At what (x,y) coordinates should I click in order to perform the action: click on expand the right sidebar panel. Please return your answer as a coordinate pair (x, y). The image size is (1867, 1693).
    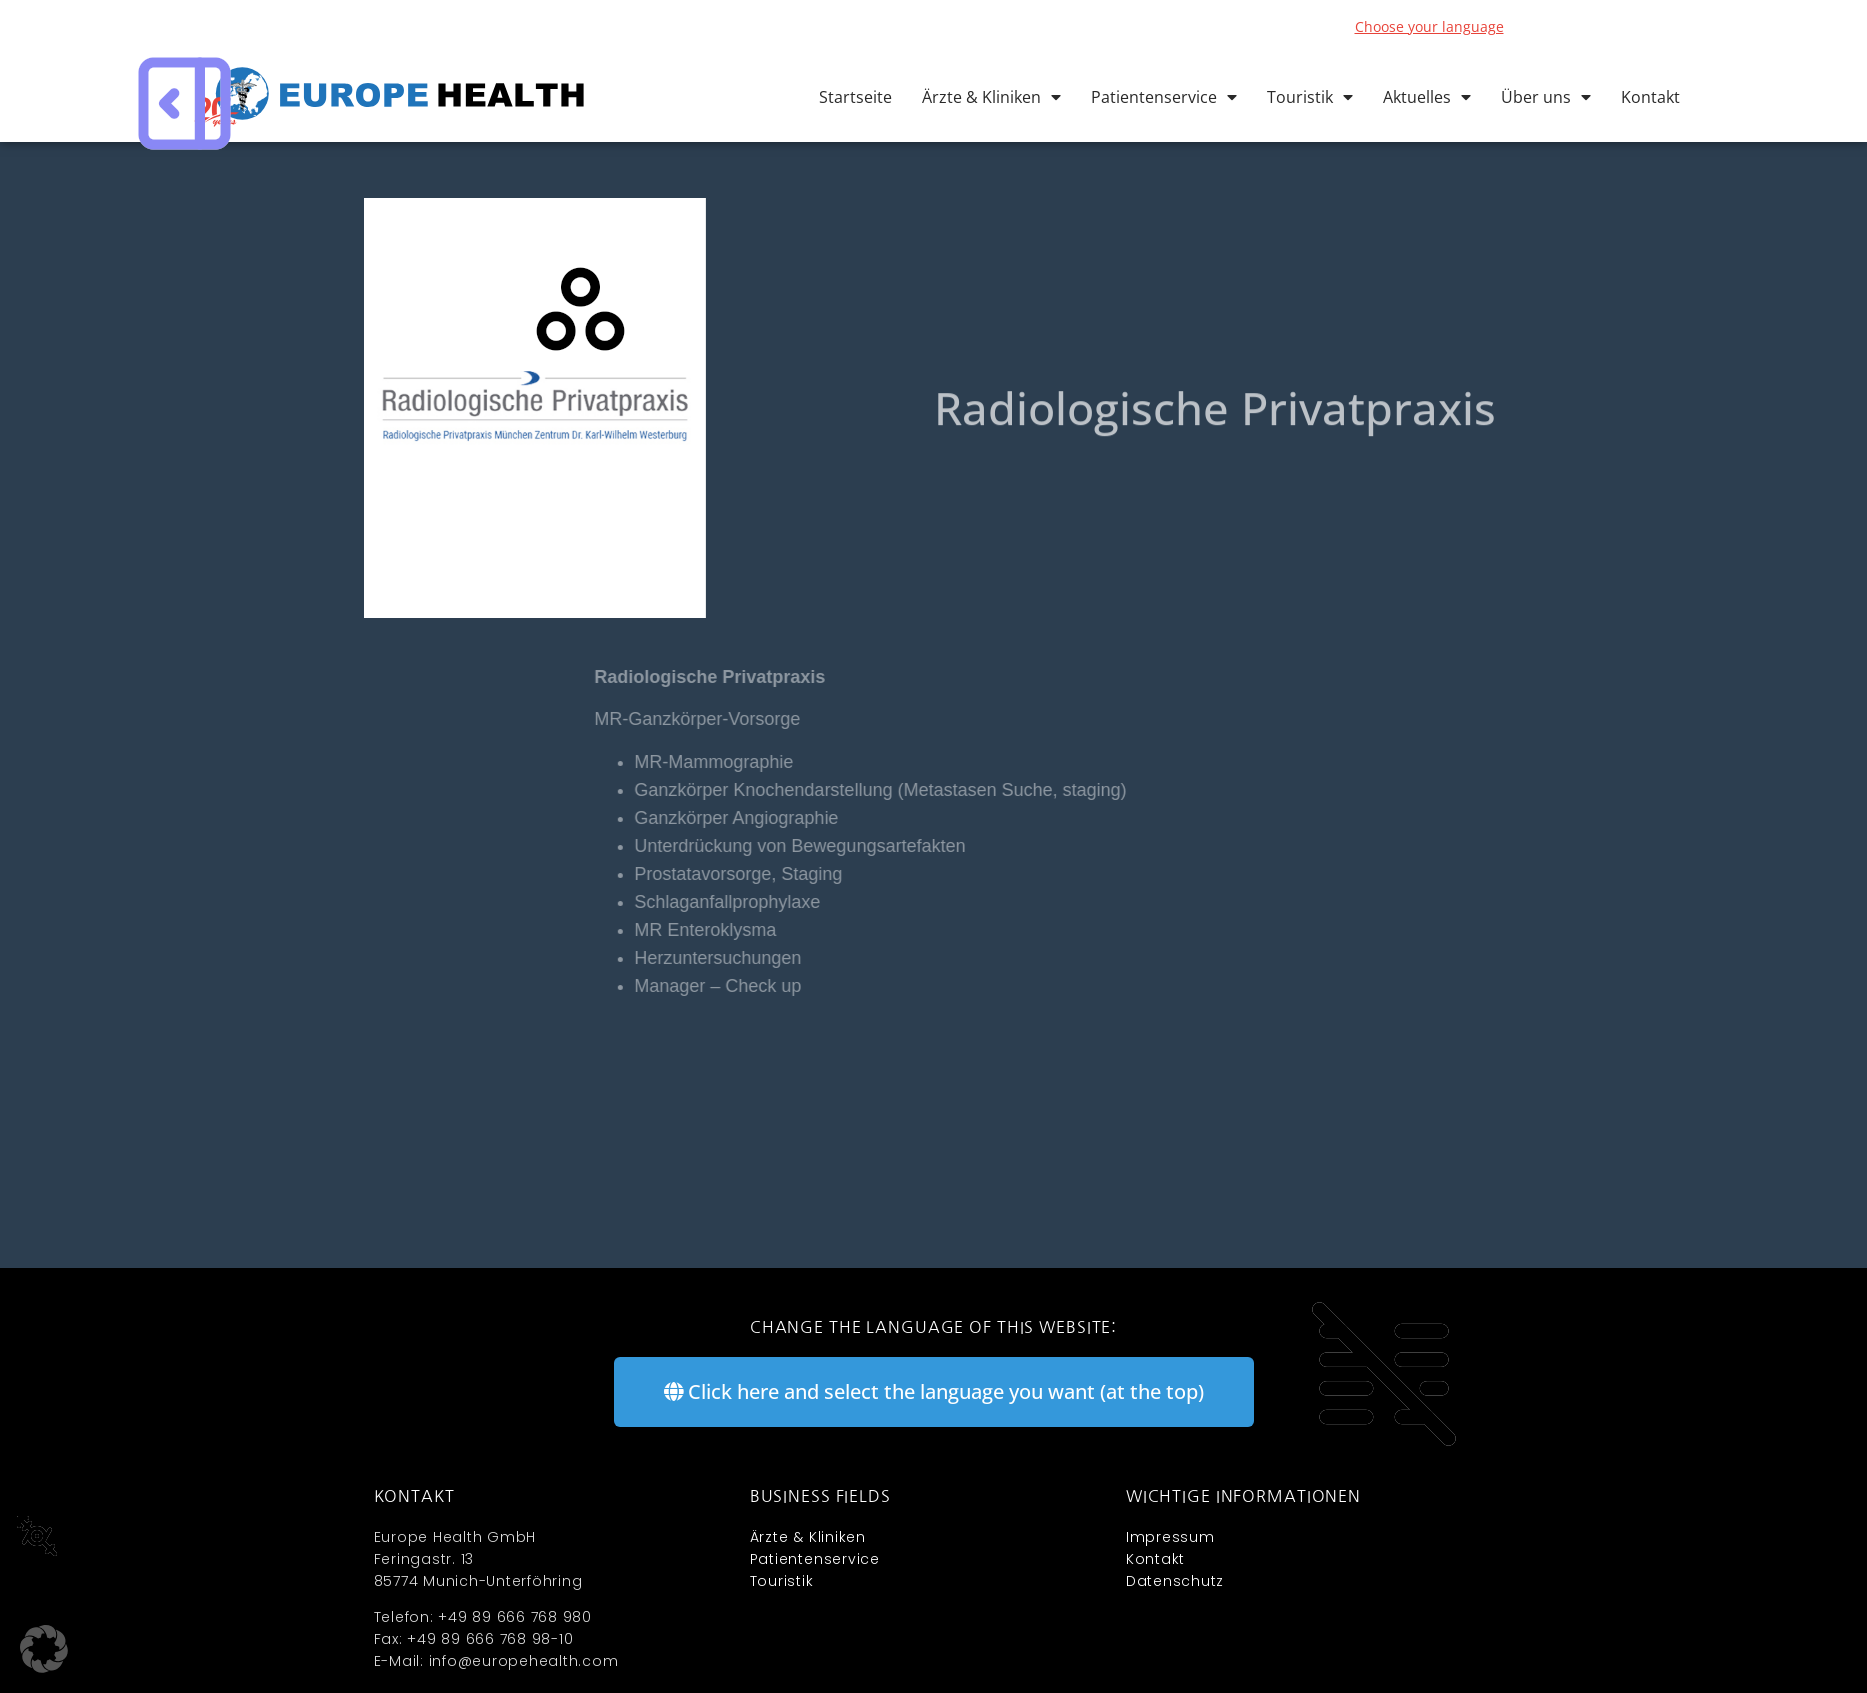
    Looking at the image, I should click on (184, 103).